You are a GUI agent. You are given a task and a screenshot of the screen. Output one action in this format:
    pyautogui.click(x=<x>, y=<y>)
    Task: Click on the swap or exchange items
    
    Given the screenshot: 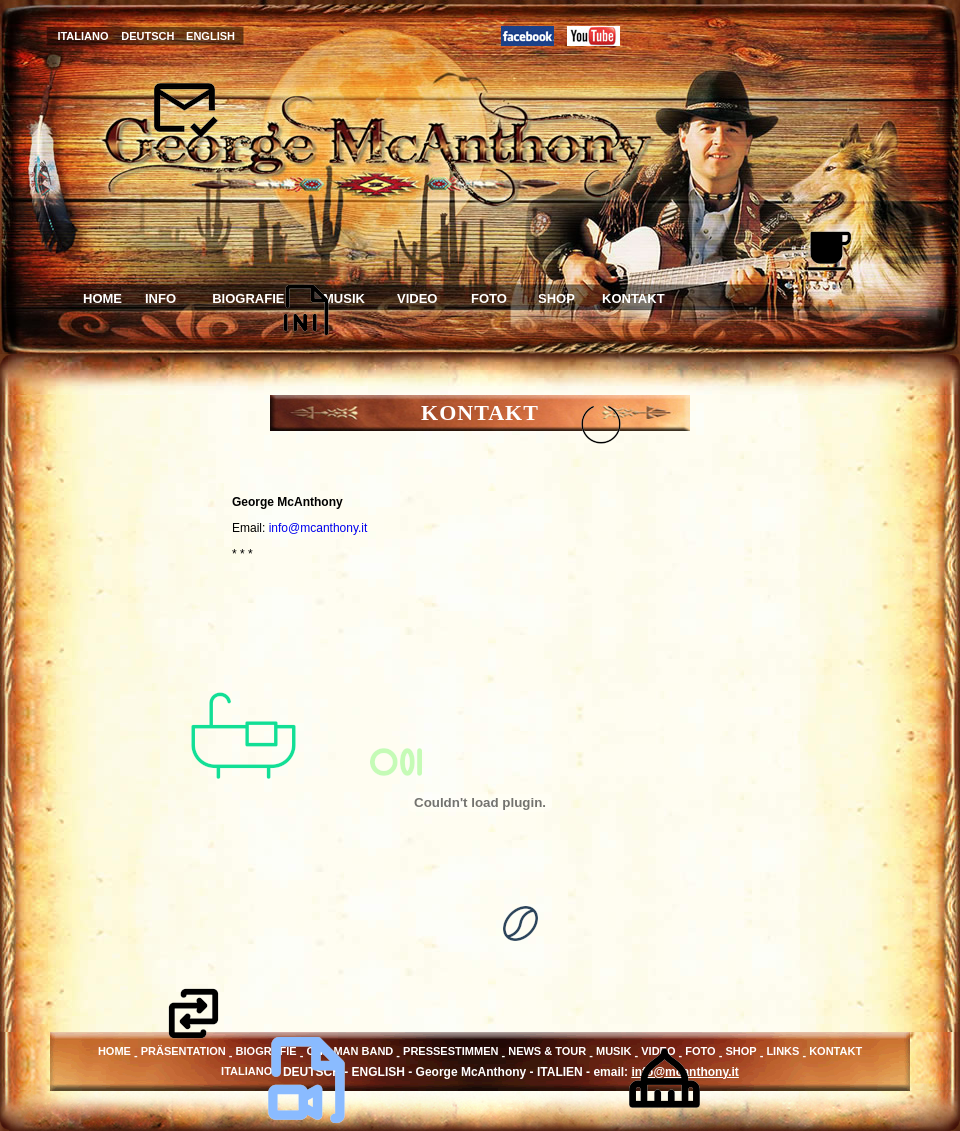 What is the action you would take?
    pyautogui.click(x=193, y=1013)
    